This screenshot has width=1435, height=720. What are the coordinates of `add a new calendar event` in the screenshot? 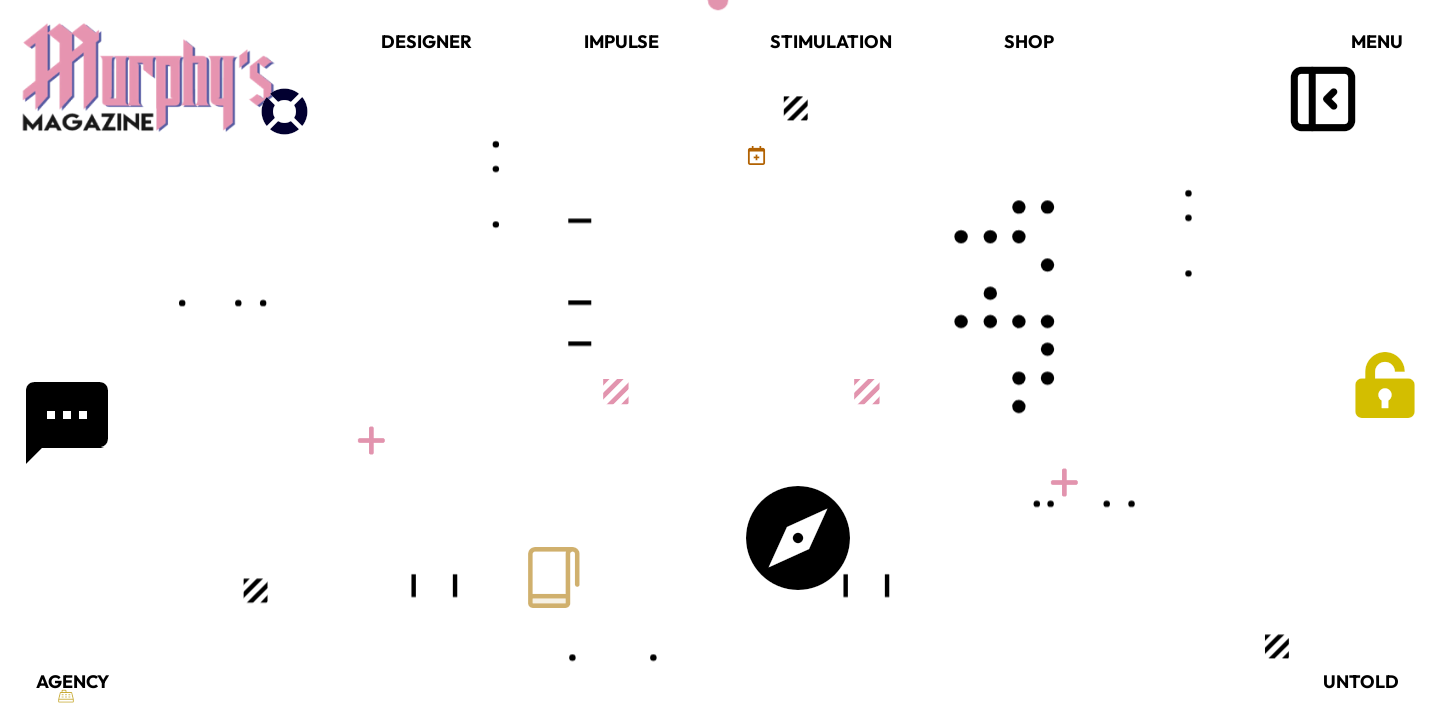 It's located at (756, 155).